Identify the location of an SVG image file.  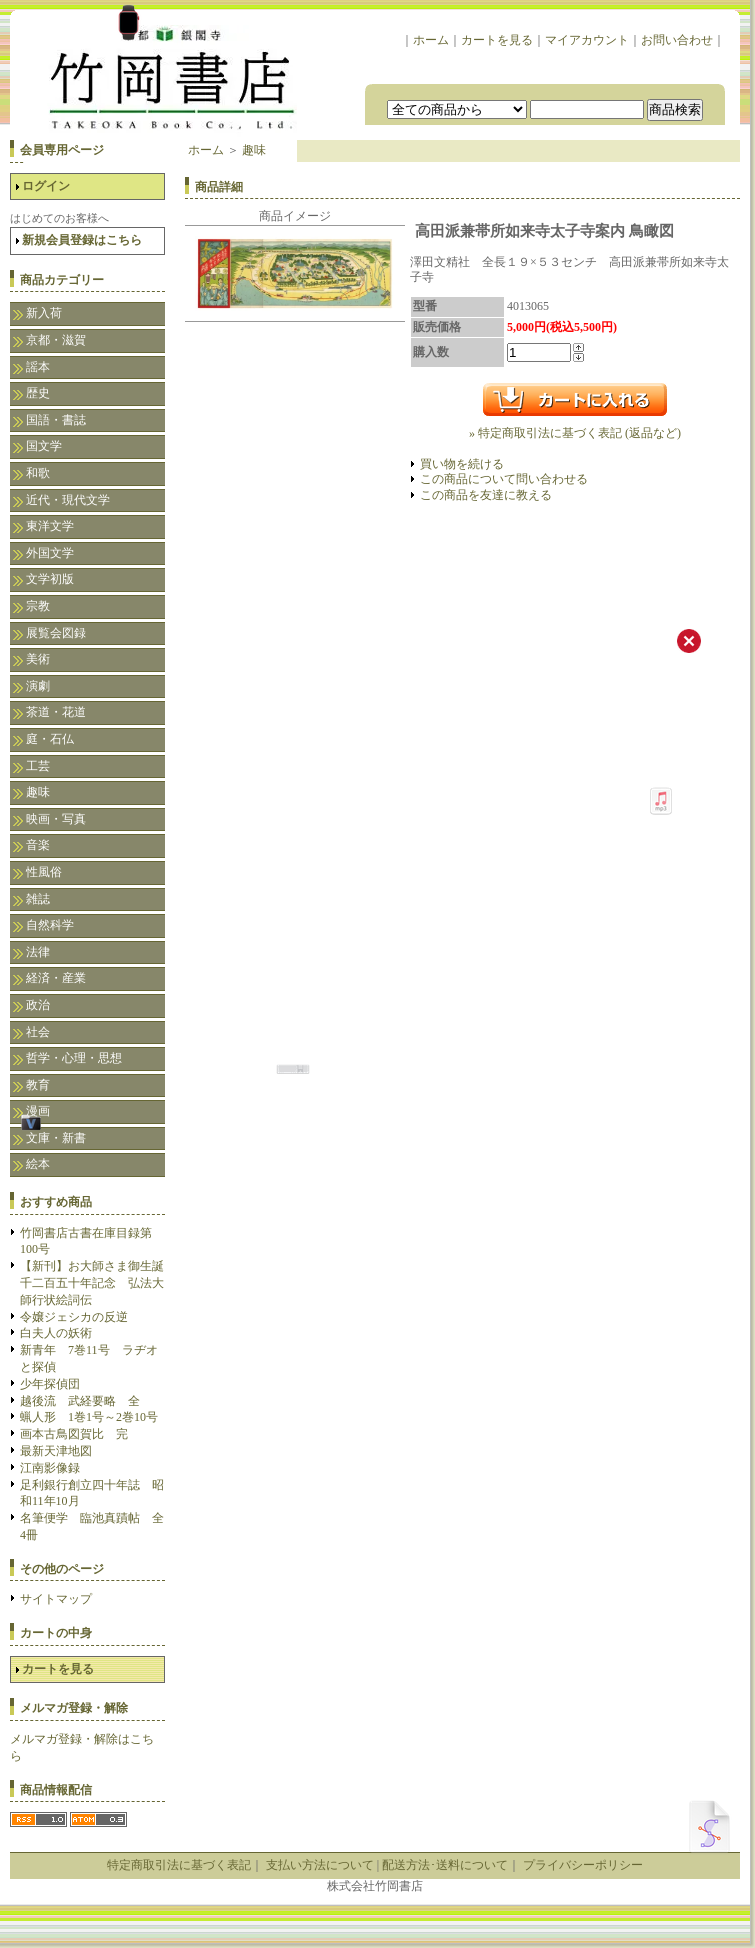
(709, 1827).